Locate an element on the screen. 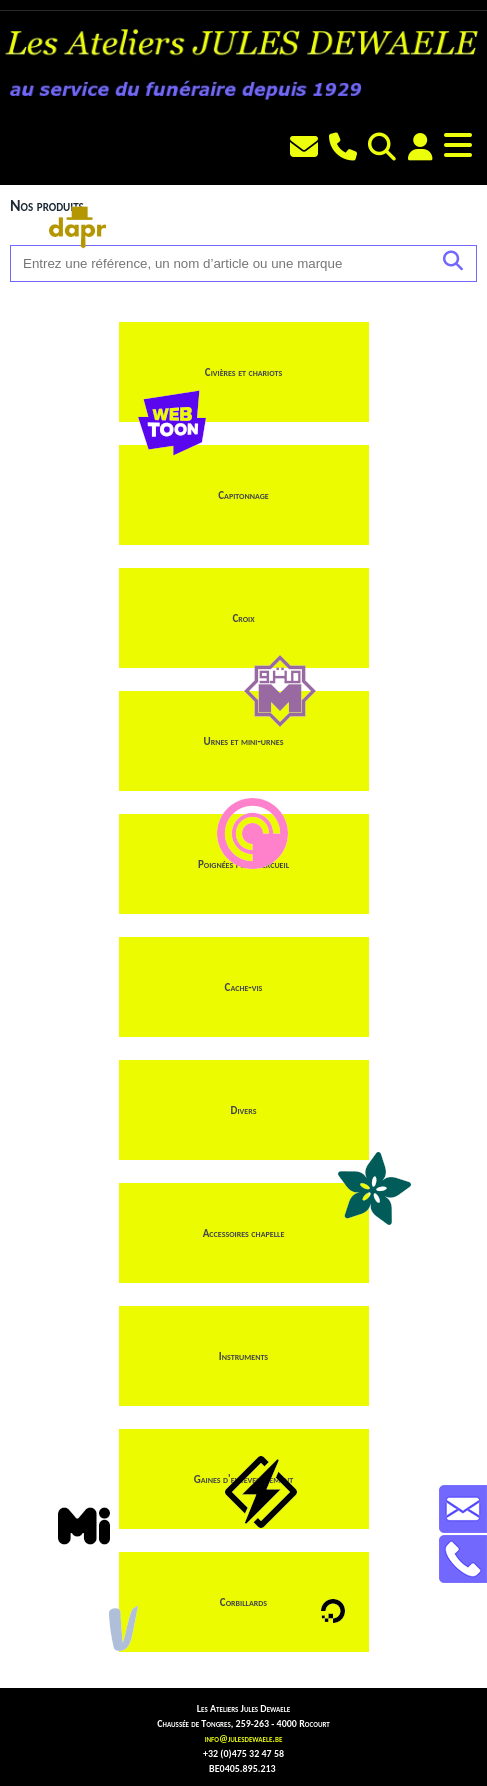 This screenshot has height=1786, width=487. open the Webtoon app is located at coordinates (172, 423).